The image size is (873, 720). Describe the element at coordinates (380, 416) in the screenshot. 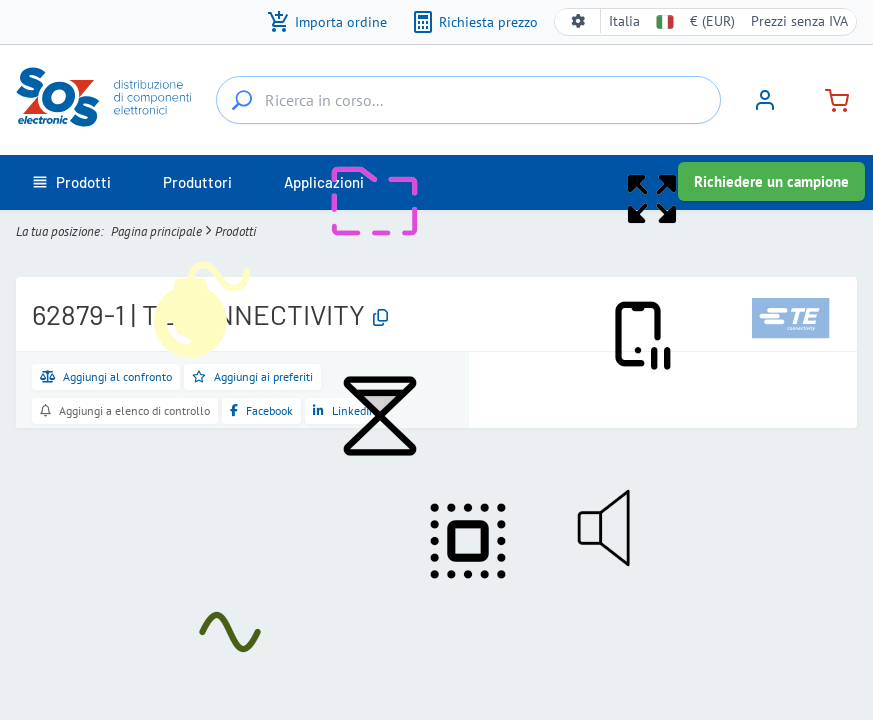

I see `indicates high time remaining on a timer or process` at that location.